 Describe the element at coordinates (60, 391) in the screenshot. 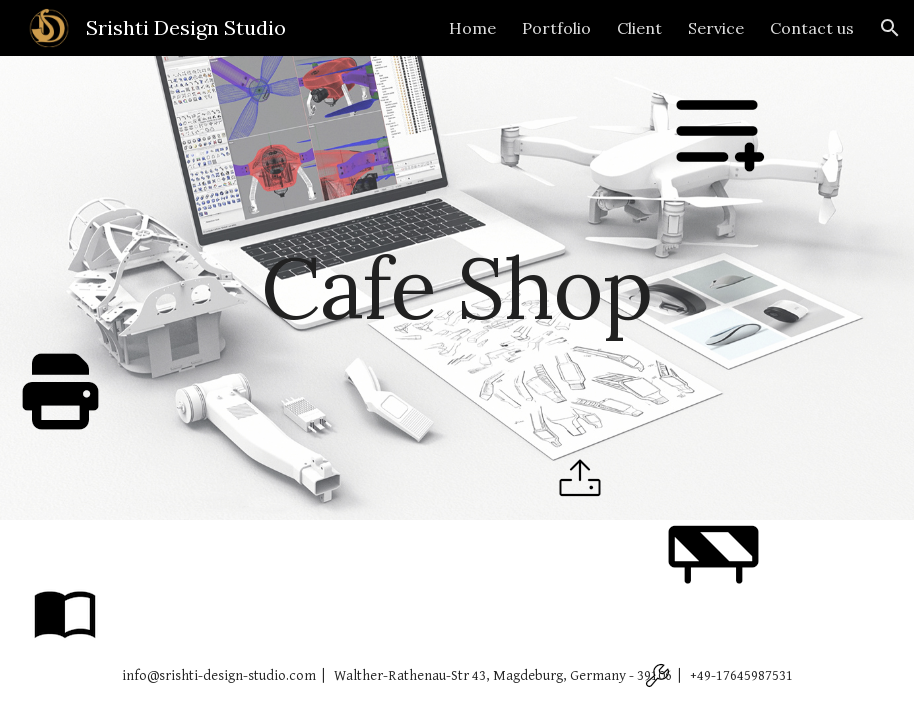

I see `print this document` at that location.